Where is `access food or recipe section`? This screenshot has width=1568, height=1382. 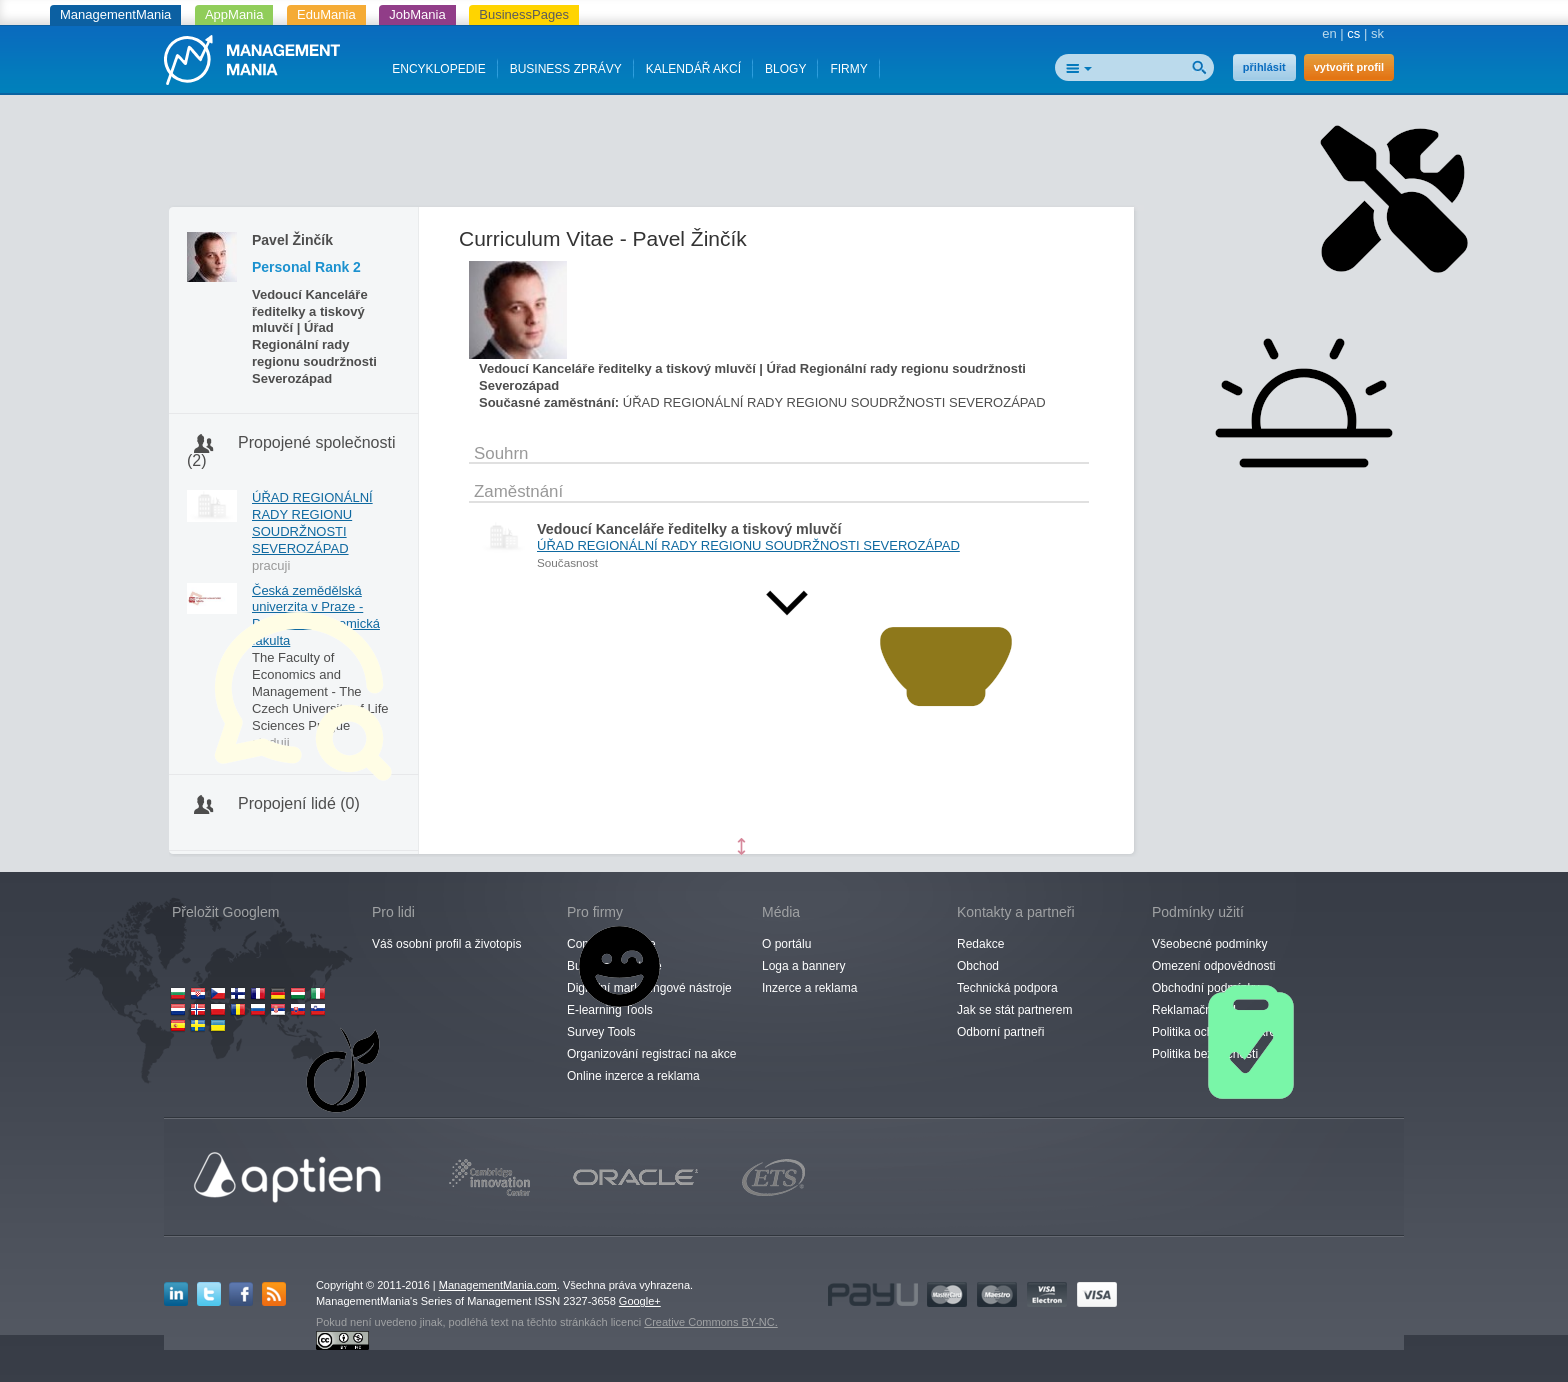
access food or recipe section is located at coordinates (946, 660).